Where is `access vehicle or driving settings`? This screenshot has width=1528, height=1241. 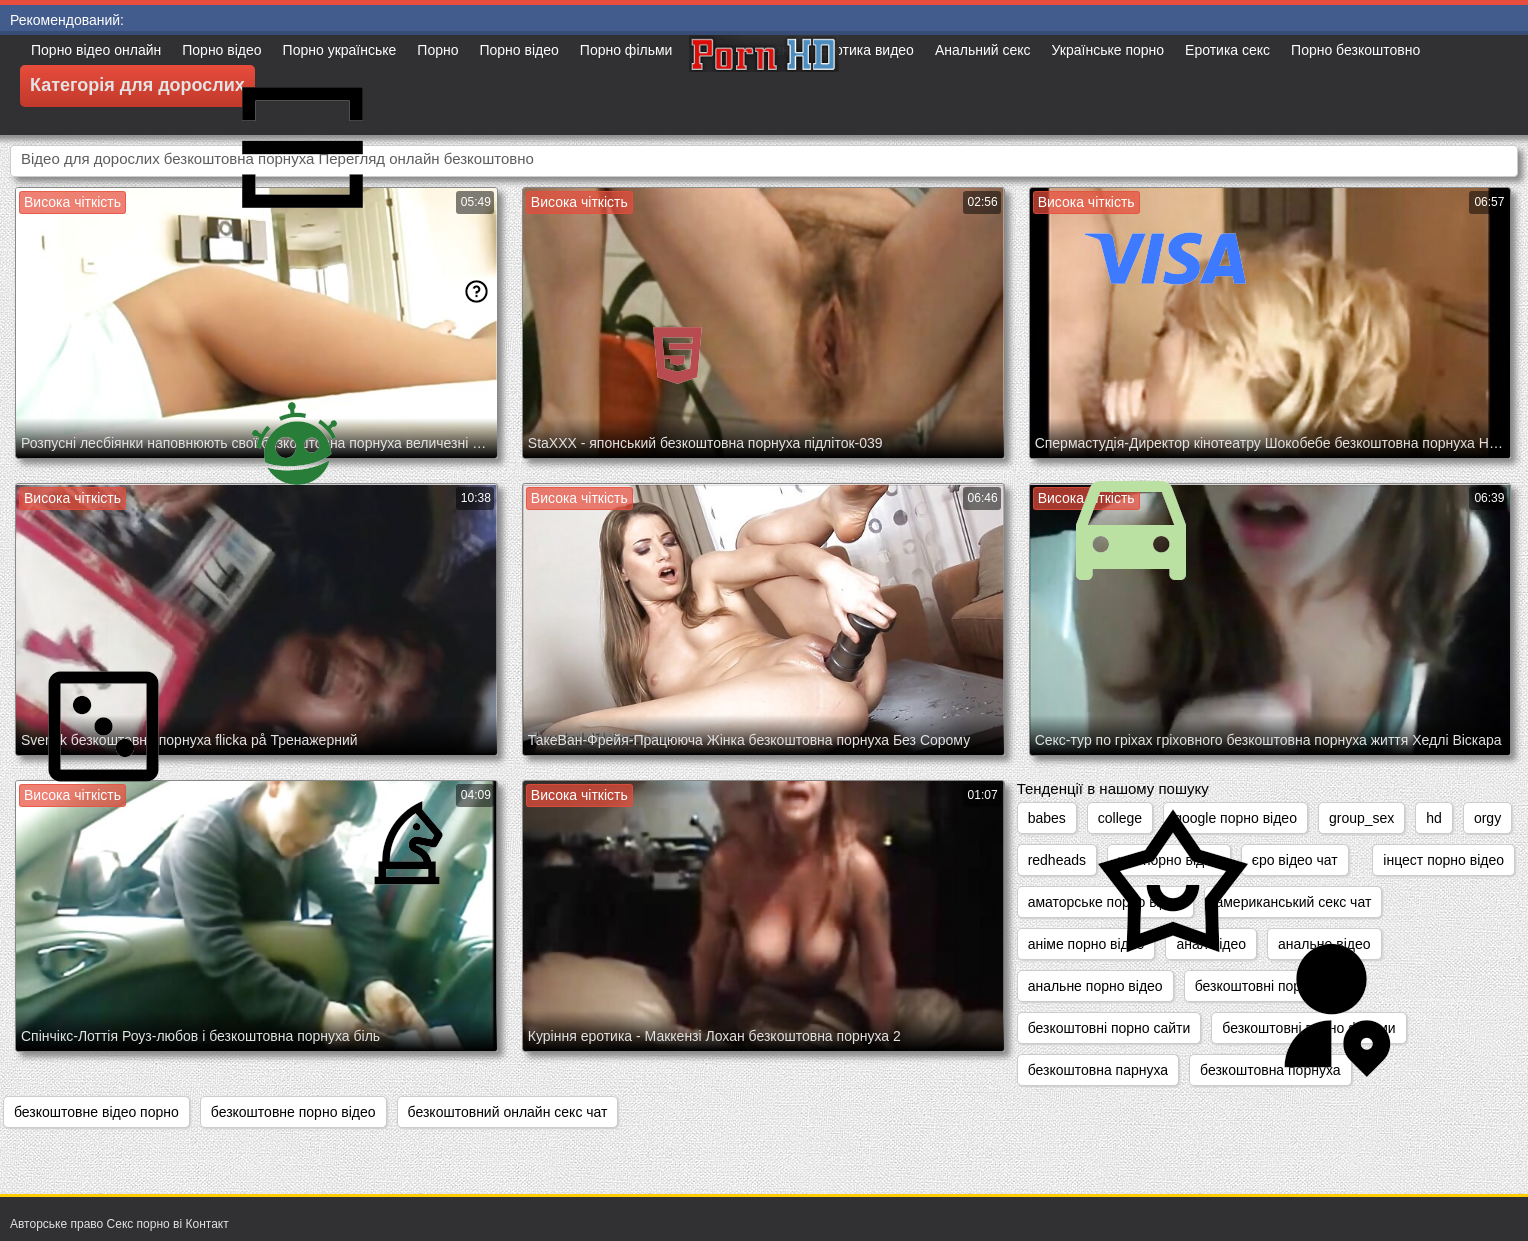 access vehicle or driving settings is located at coordinates (1131, 525).